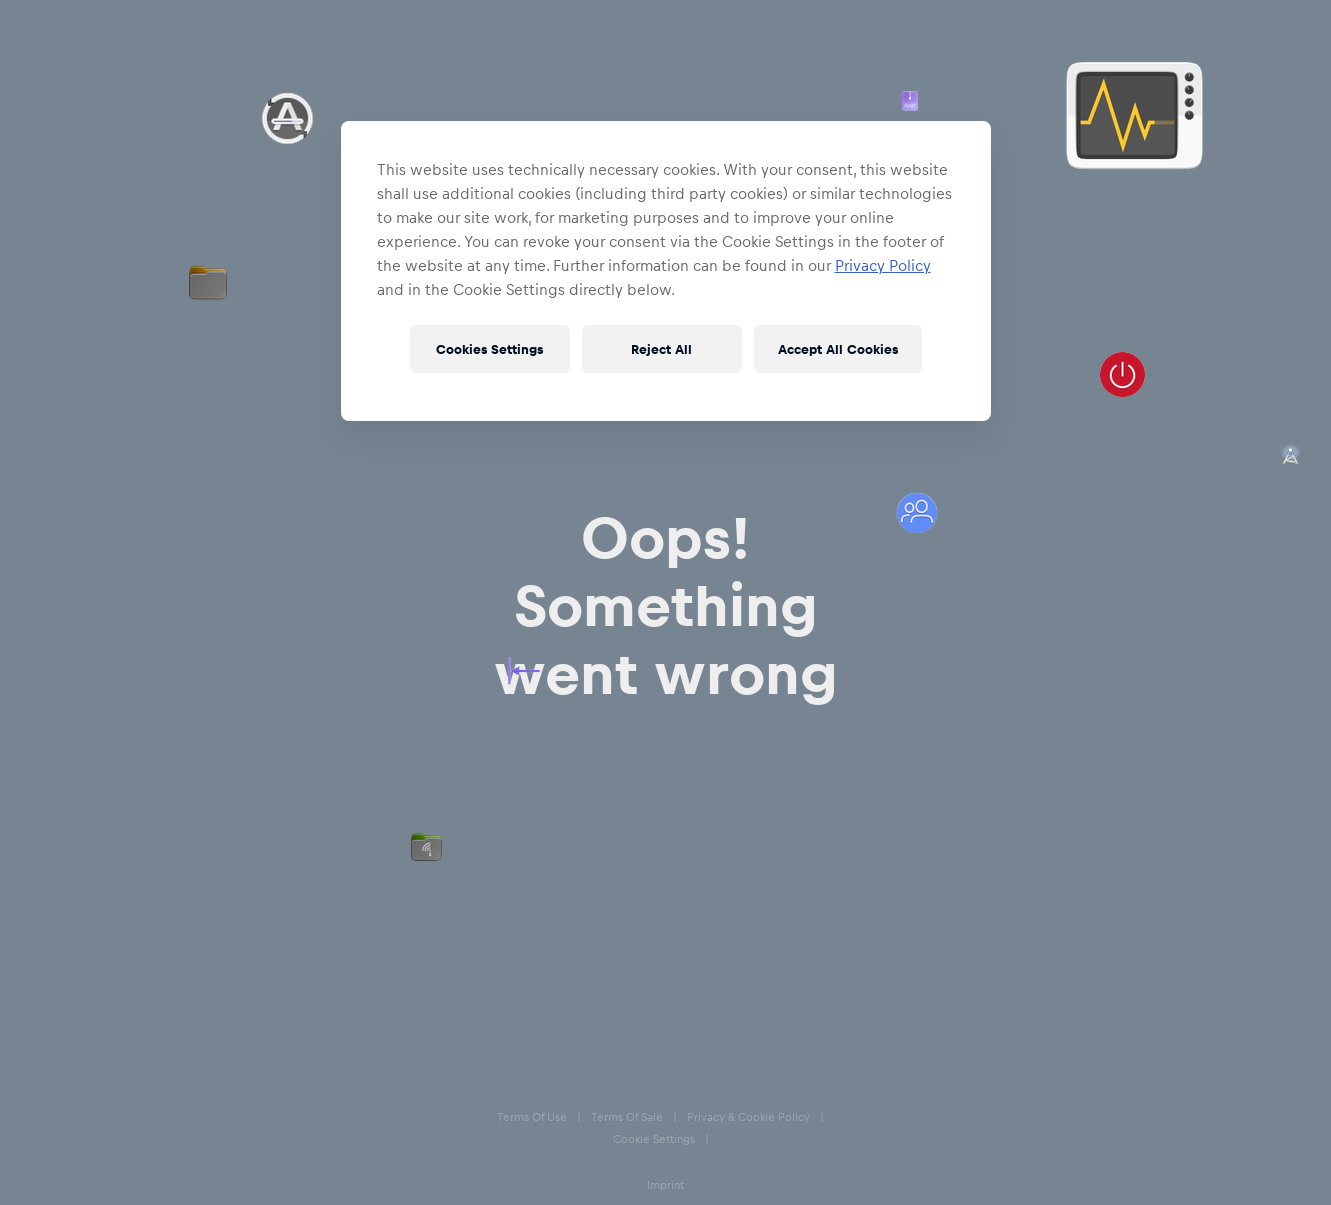  Describe the element at coordinates (287, 118) in the screenshot. I see `check for available software updates` at that location.